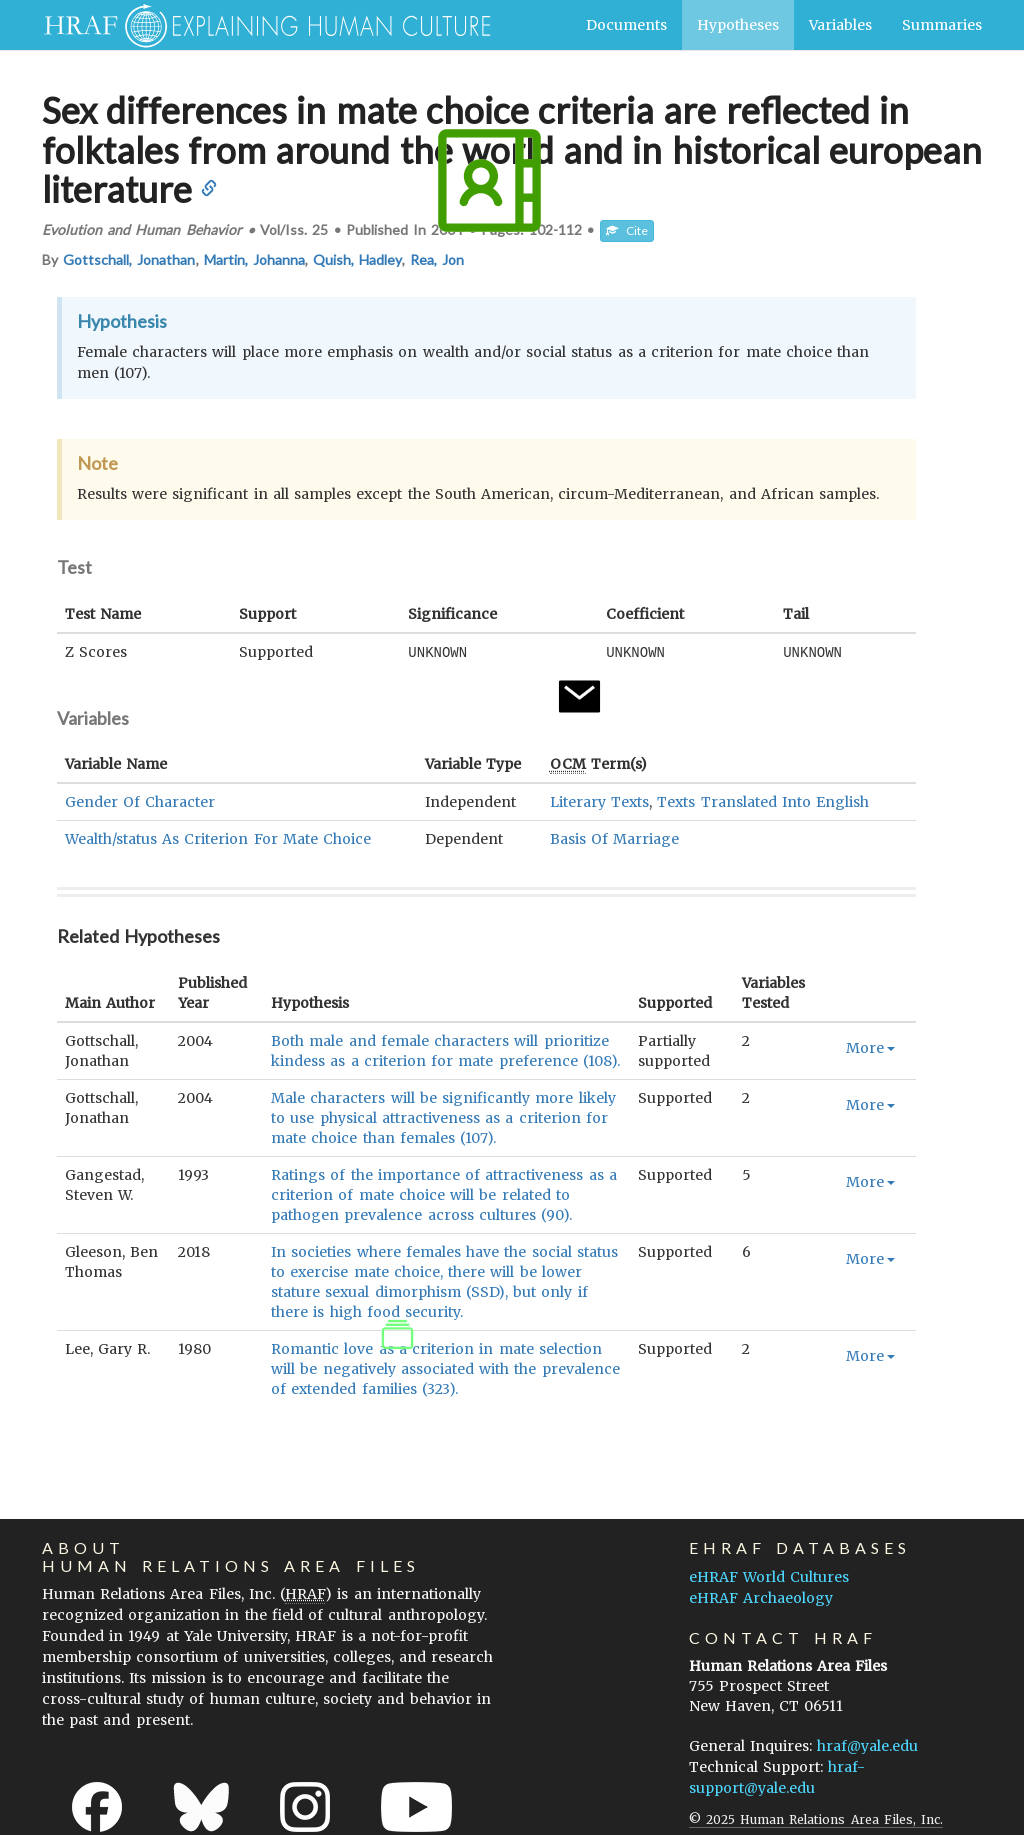 Image resolution: width=1024 pixels, height=1835 pixels. Describe the element at coordinates (397, 1334) in the screenshot. I see `view photo albums` at that location.